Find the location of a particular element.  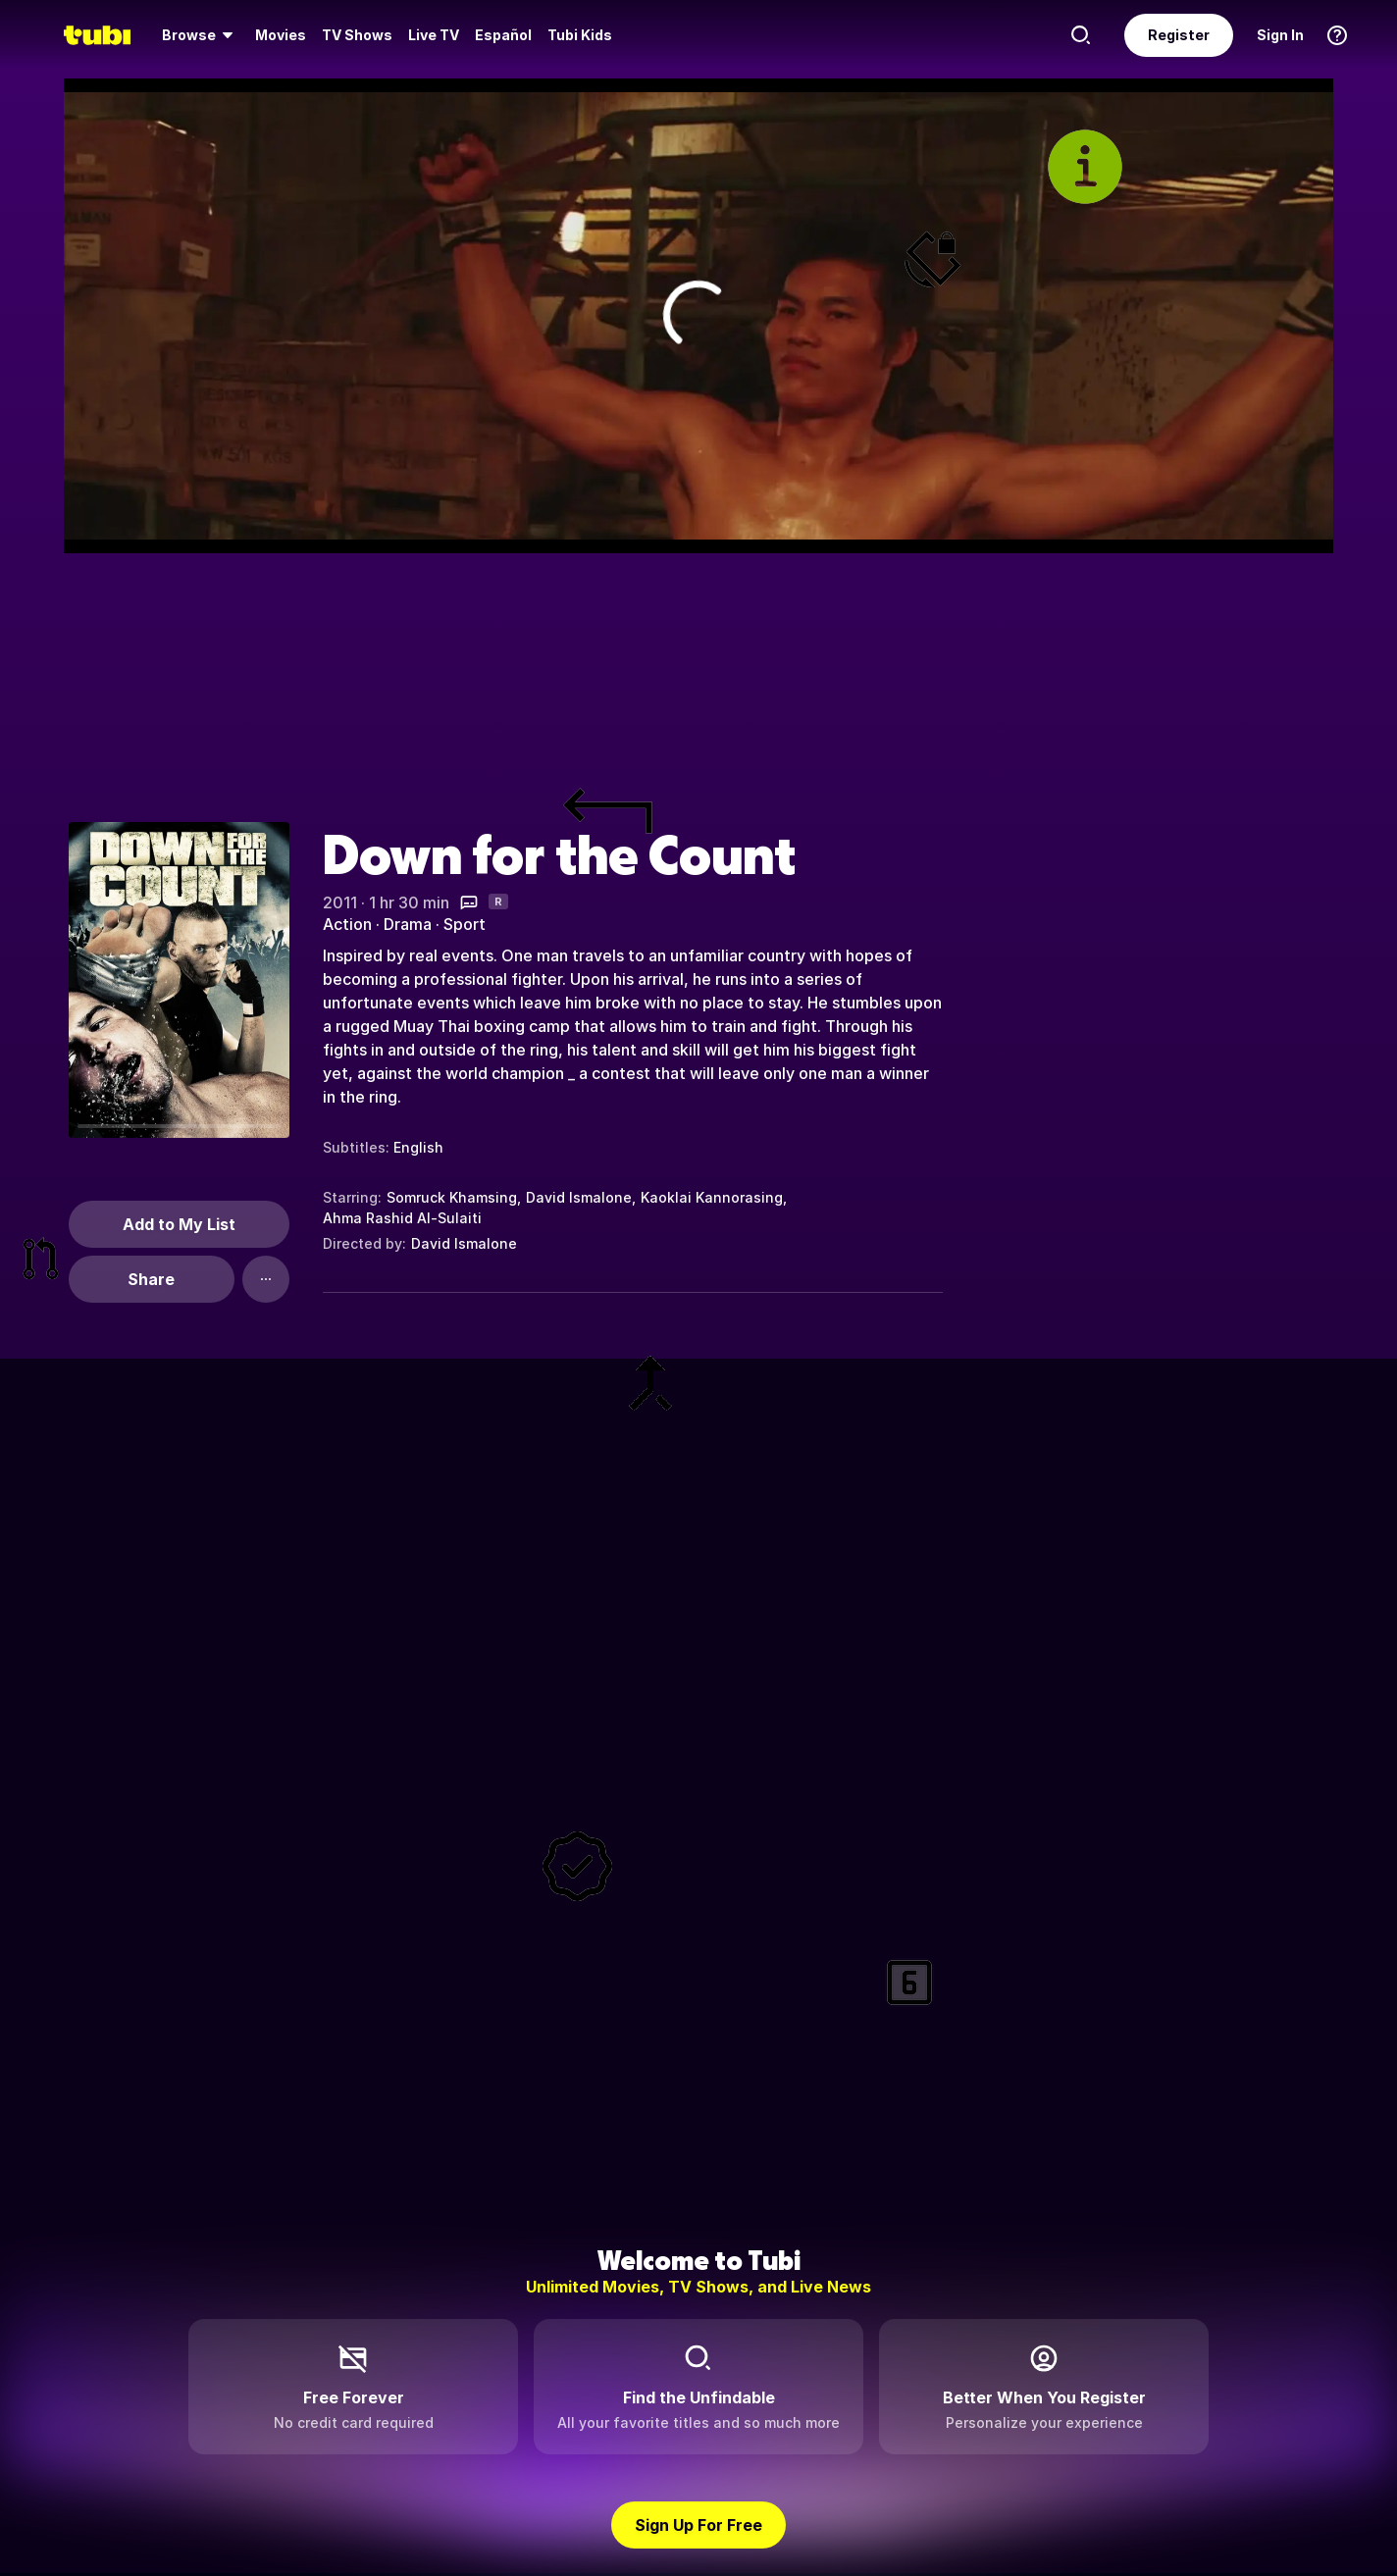

lock screen rotation to current orientation is located at coordinates (933, 258).